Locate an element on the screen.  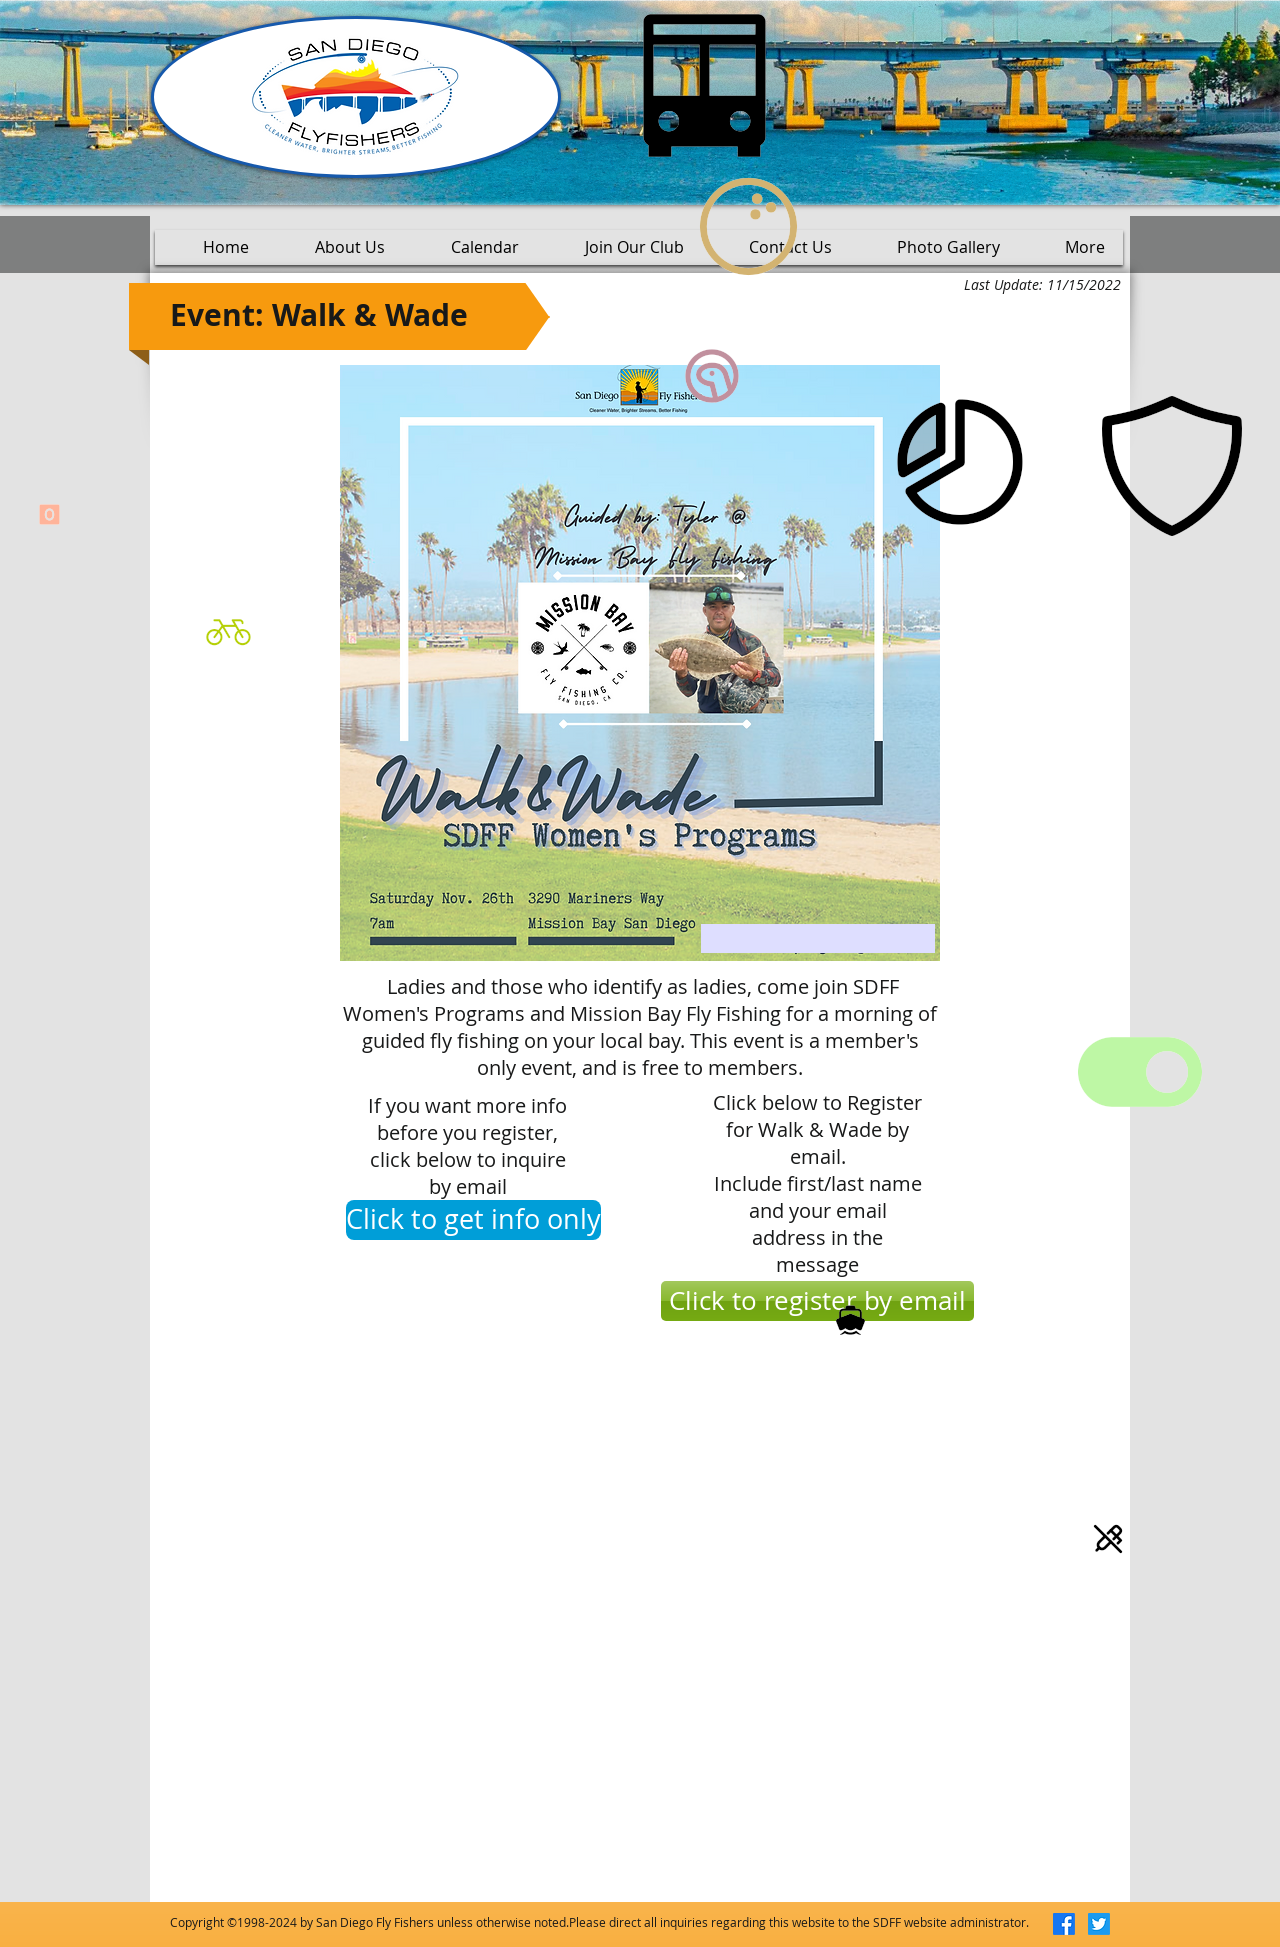
access bike rental or cycling options is located at coordinates (228, 631).